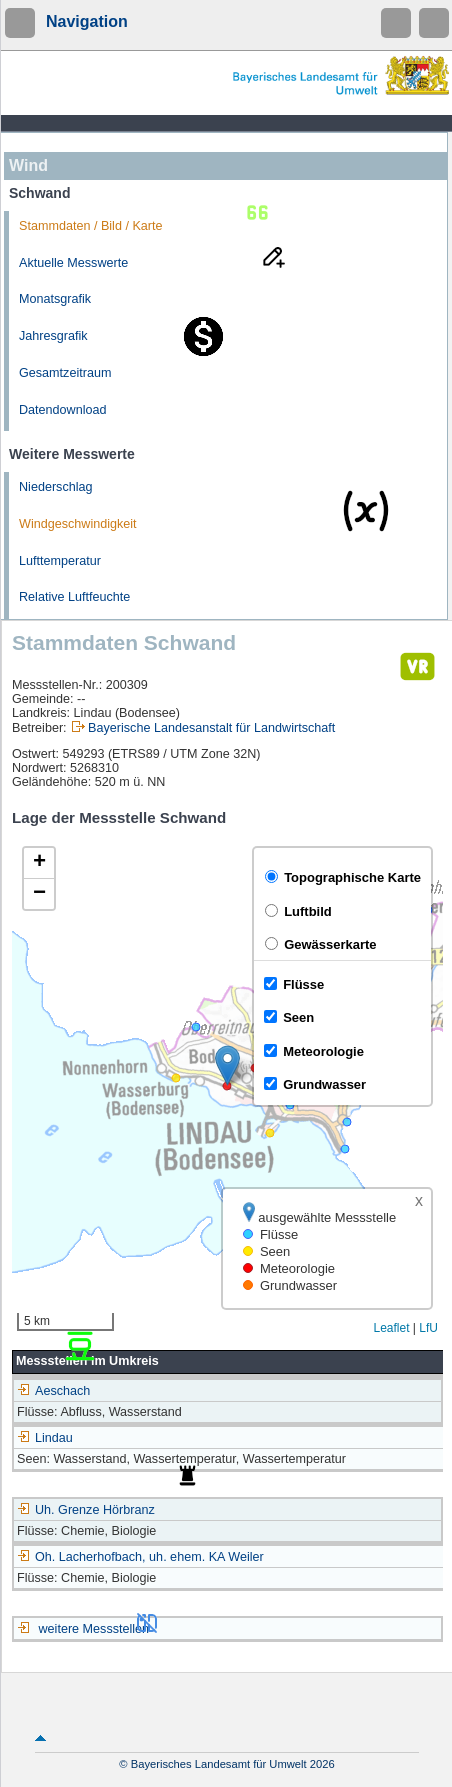 This screenshot has height=1787, width=452. I want to click on indicates item number 66 in a list or sequence, so click(257, 212).